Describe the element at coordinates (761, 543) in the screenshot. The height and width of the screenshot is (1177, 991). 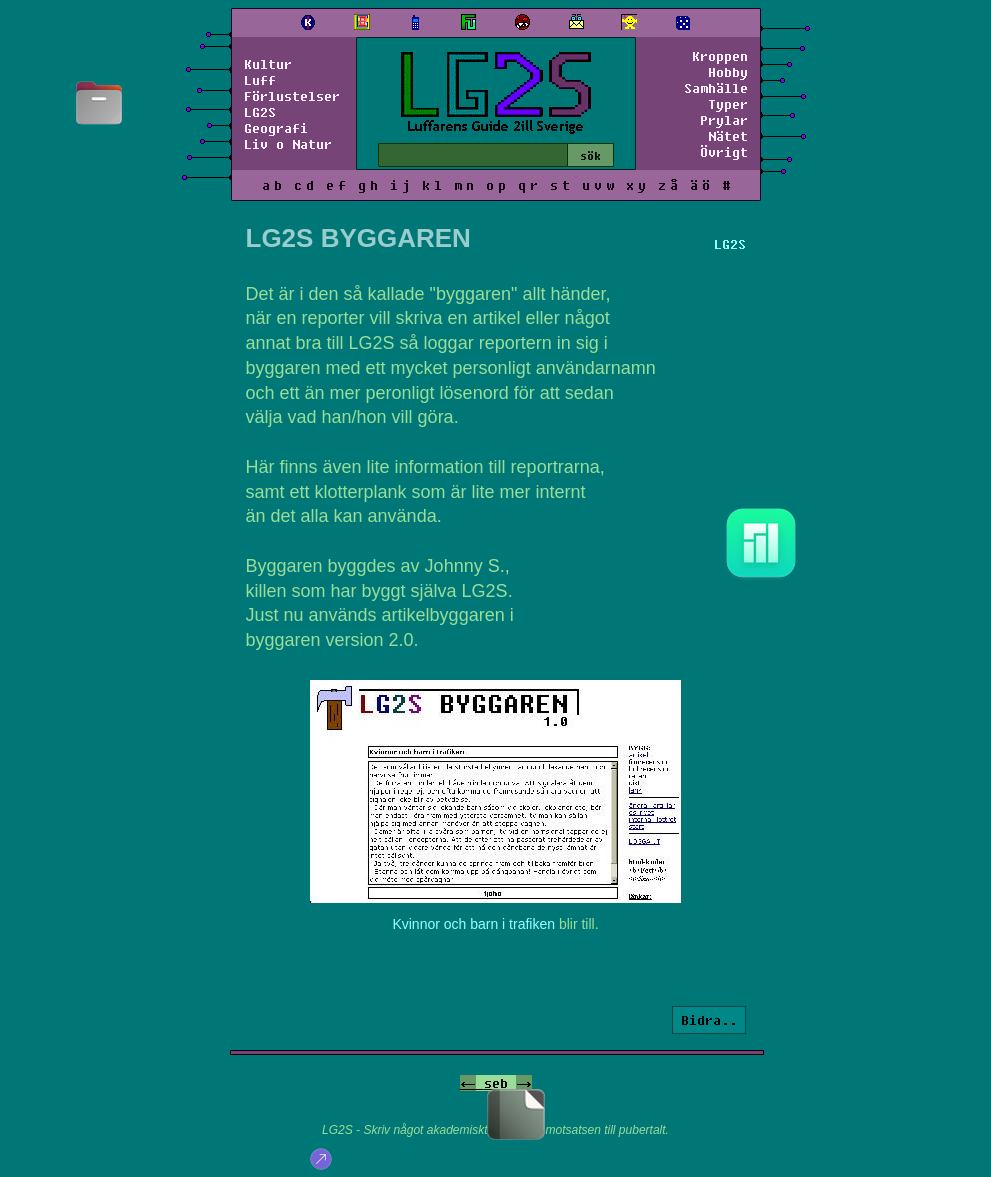
I see `launch manjaro linux application` at that location.